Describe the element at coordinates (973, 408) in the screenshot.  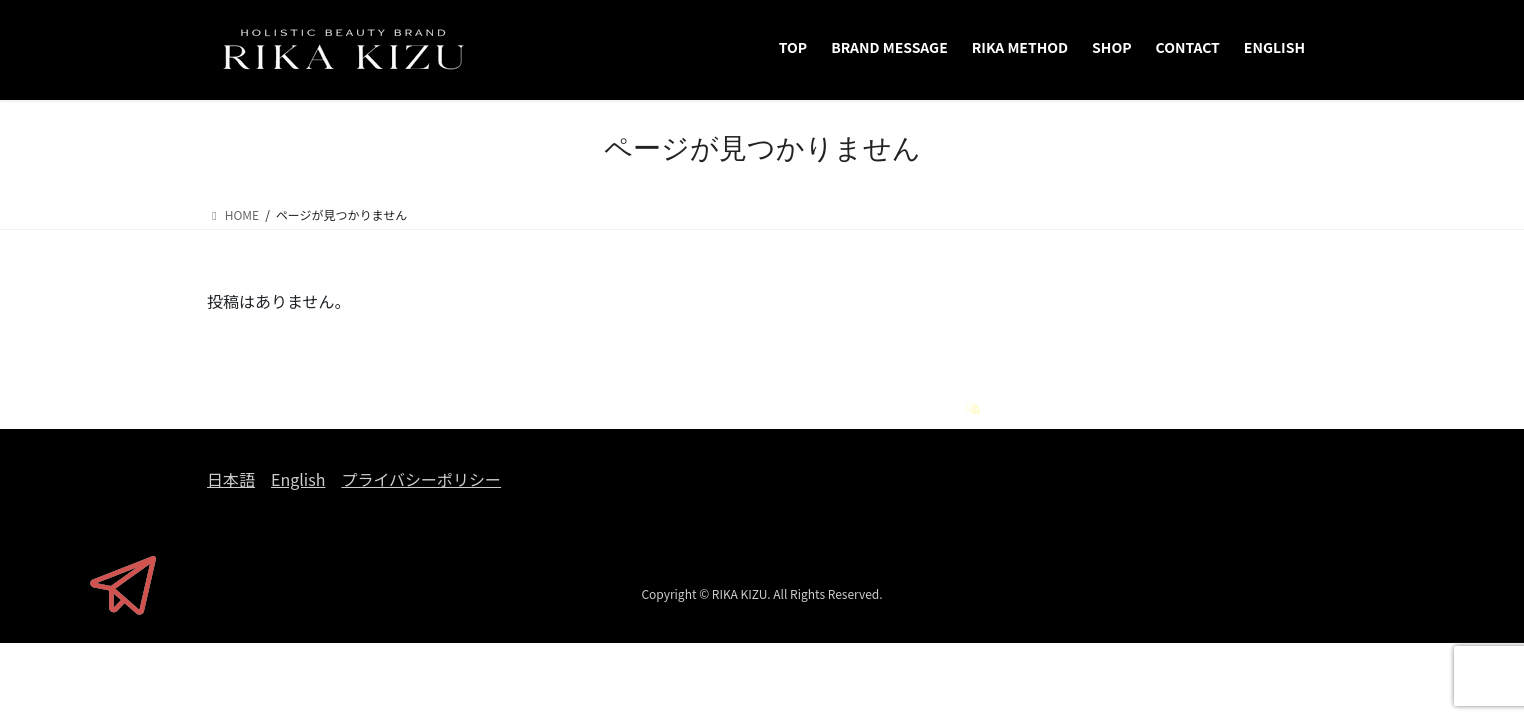
I see `open wechat messaging app` at that location.